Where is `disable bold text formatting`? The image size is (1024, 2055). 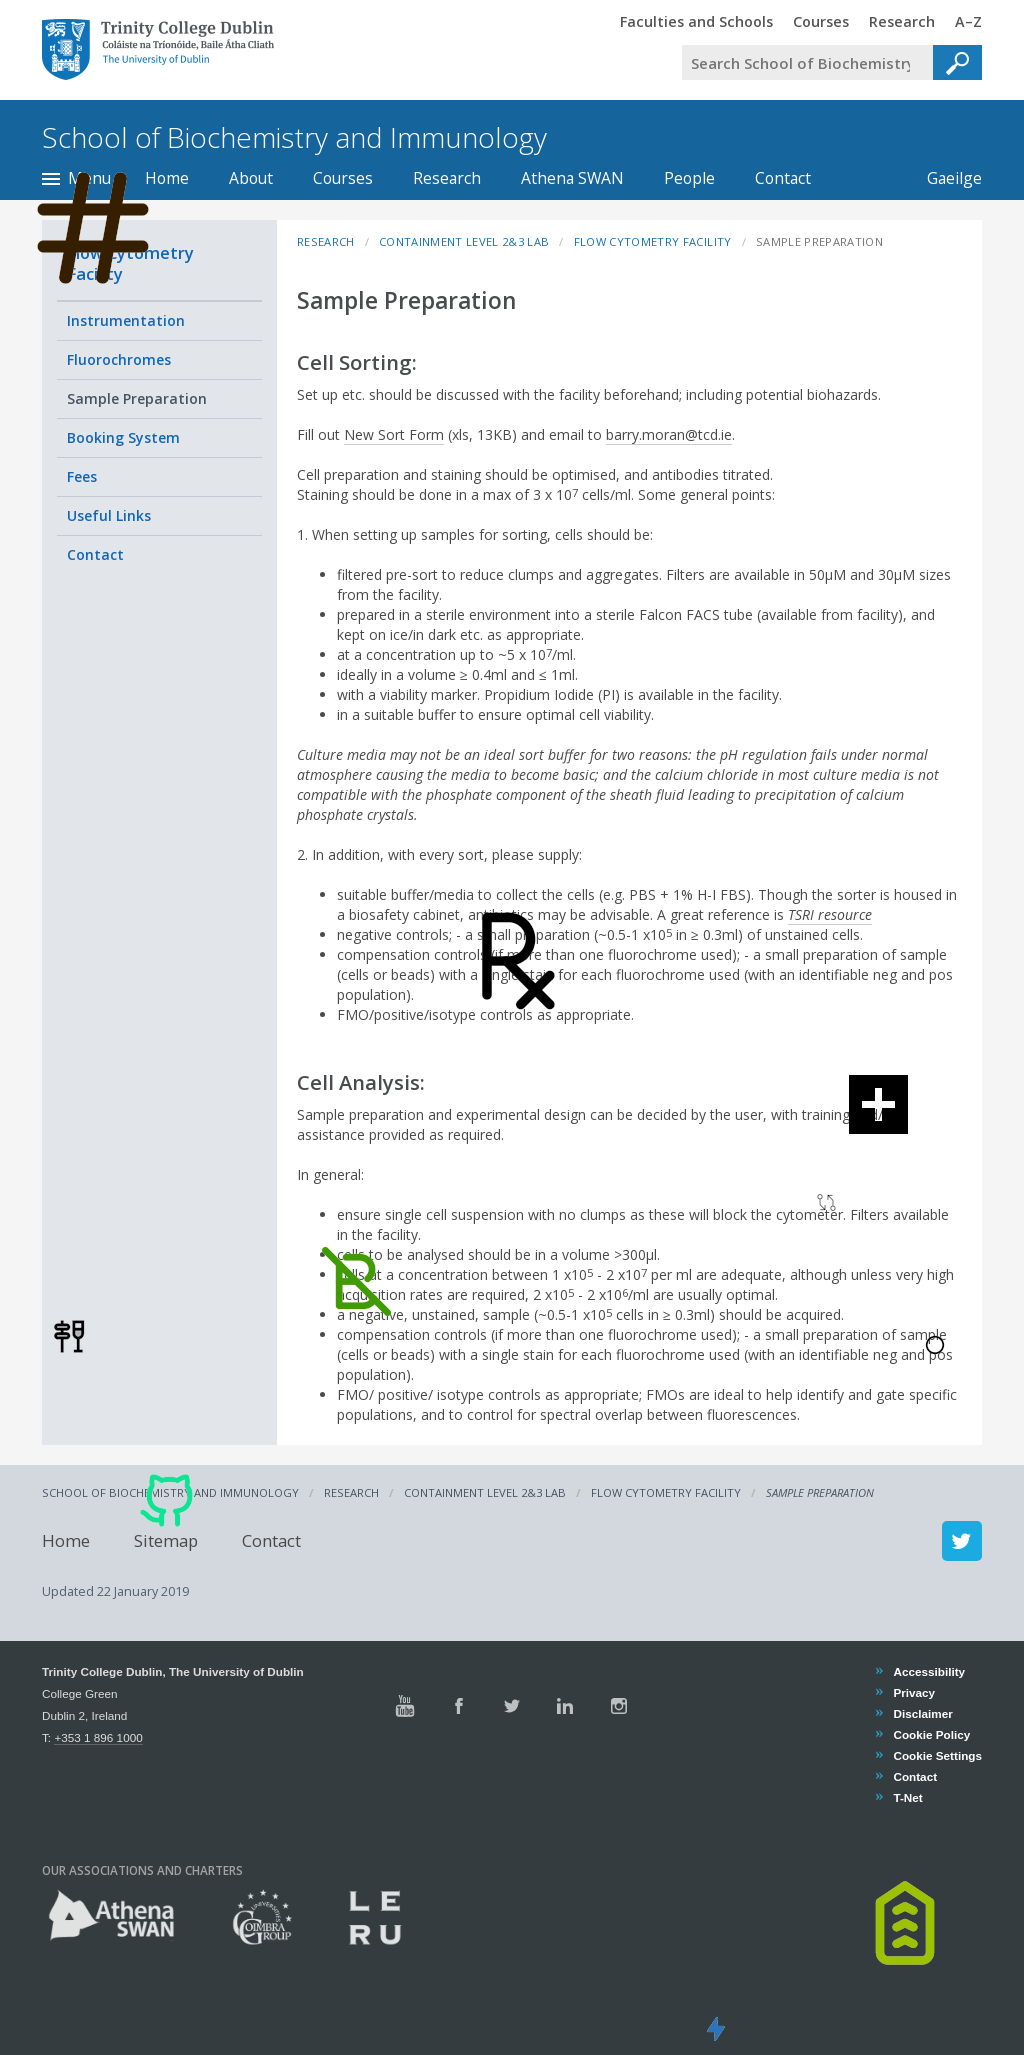 disable bold text formatting is located at coordinates (356, 1281).